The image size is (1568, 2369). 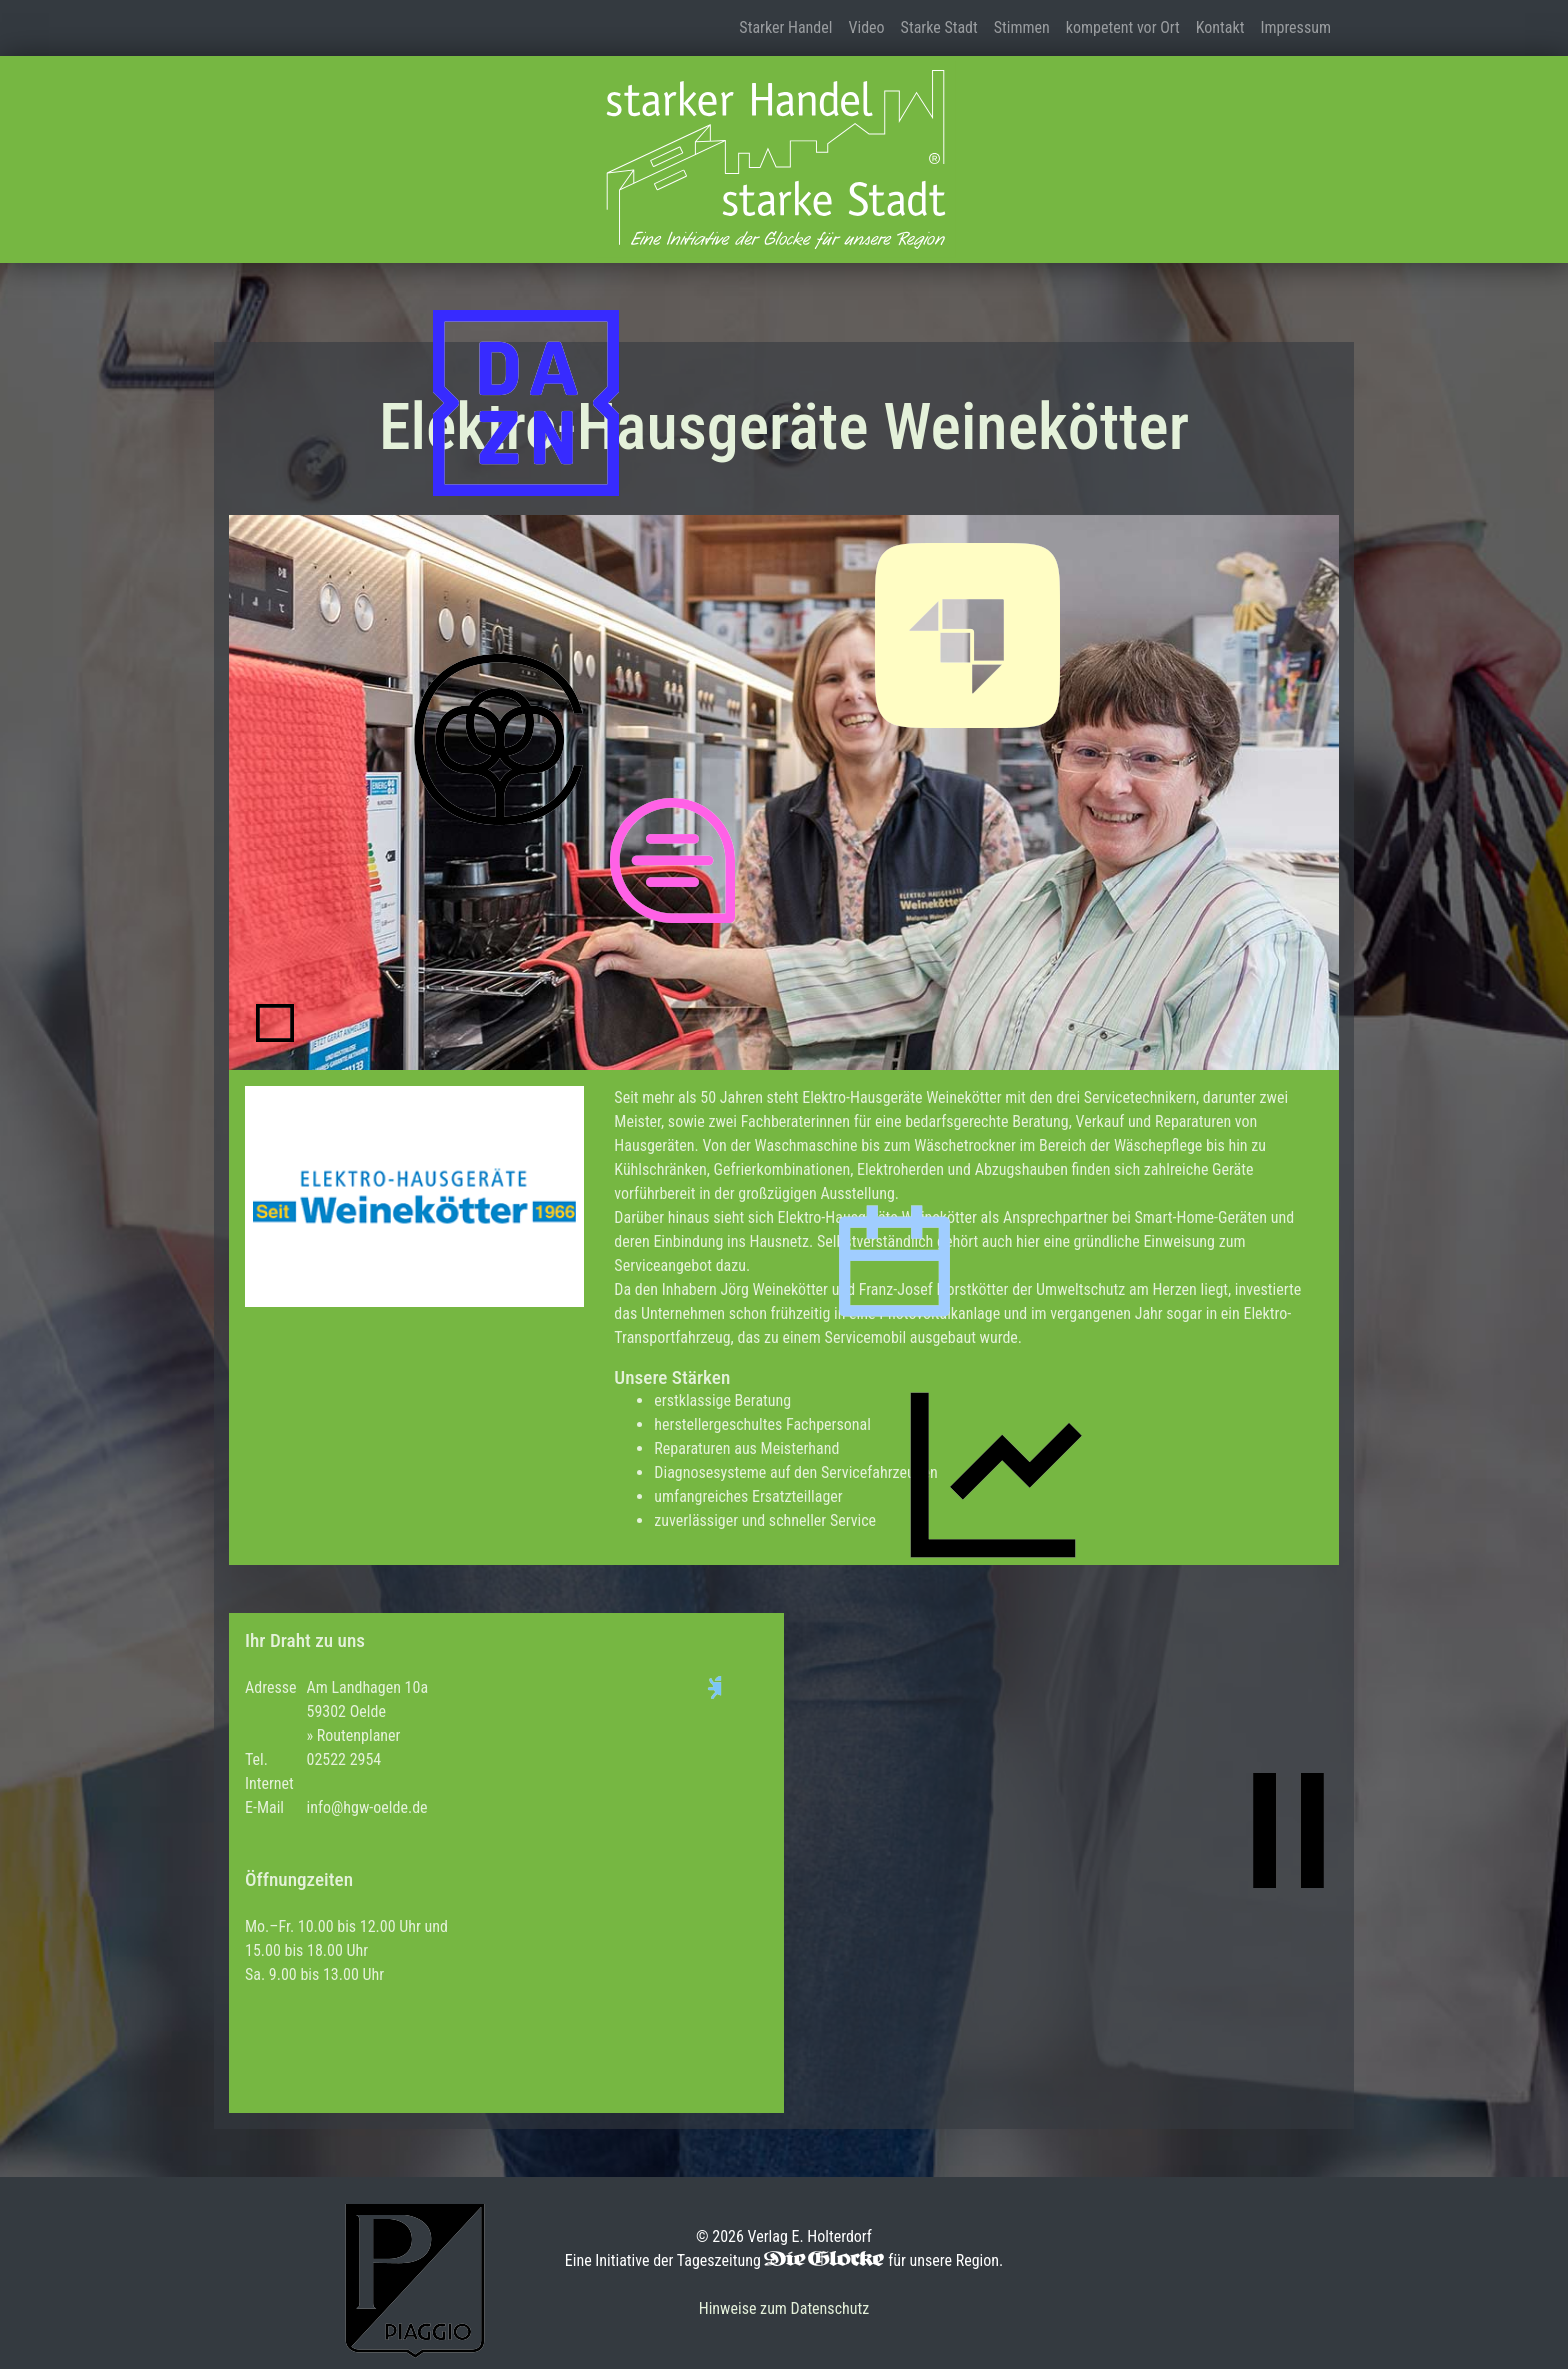 I want to click on open bug bounty platform logo, so click(x=714, y=1687).